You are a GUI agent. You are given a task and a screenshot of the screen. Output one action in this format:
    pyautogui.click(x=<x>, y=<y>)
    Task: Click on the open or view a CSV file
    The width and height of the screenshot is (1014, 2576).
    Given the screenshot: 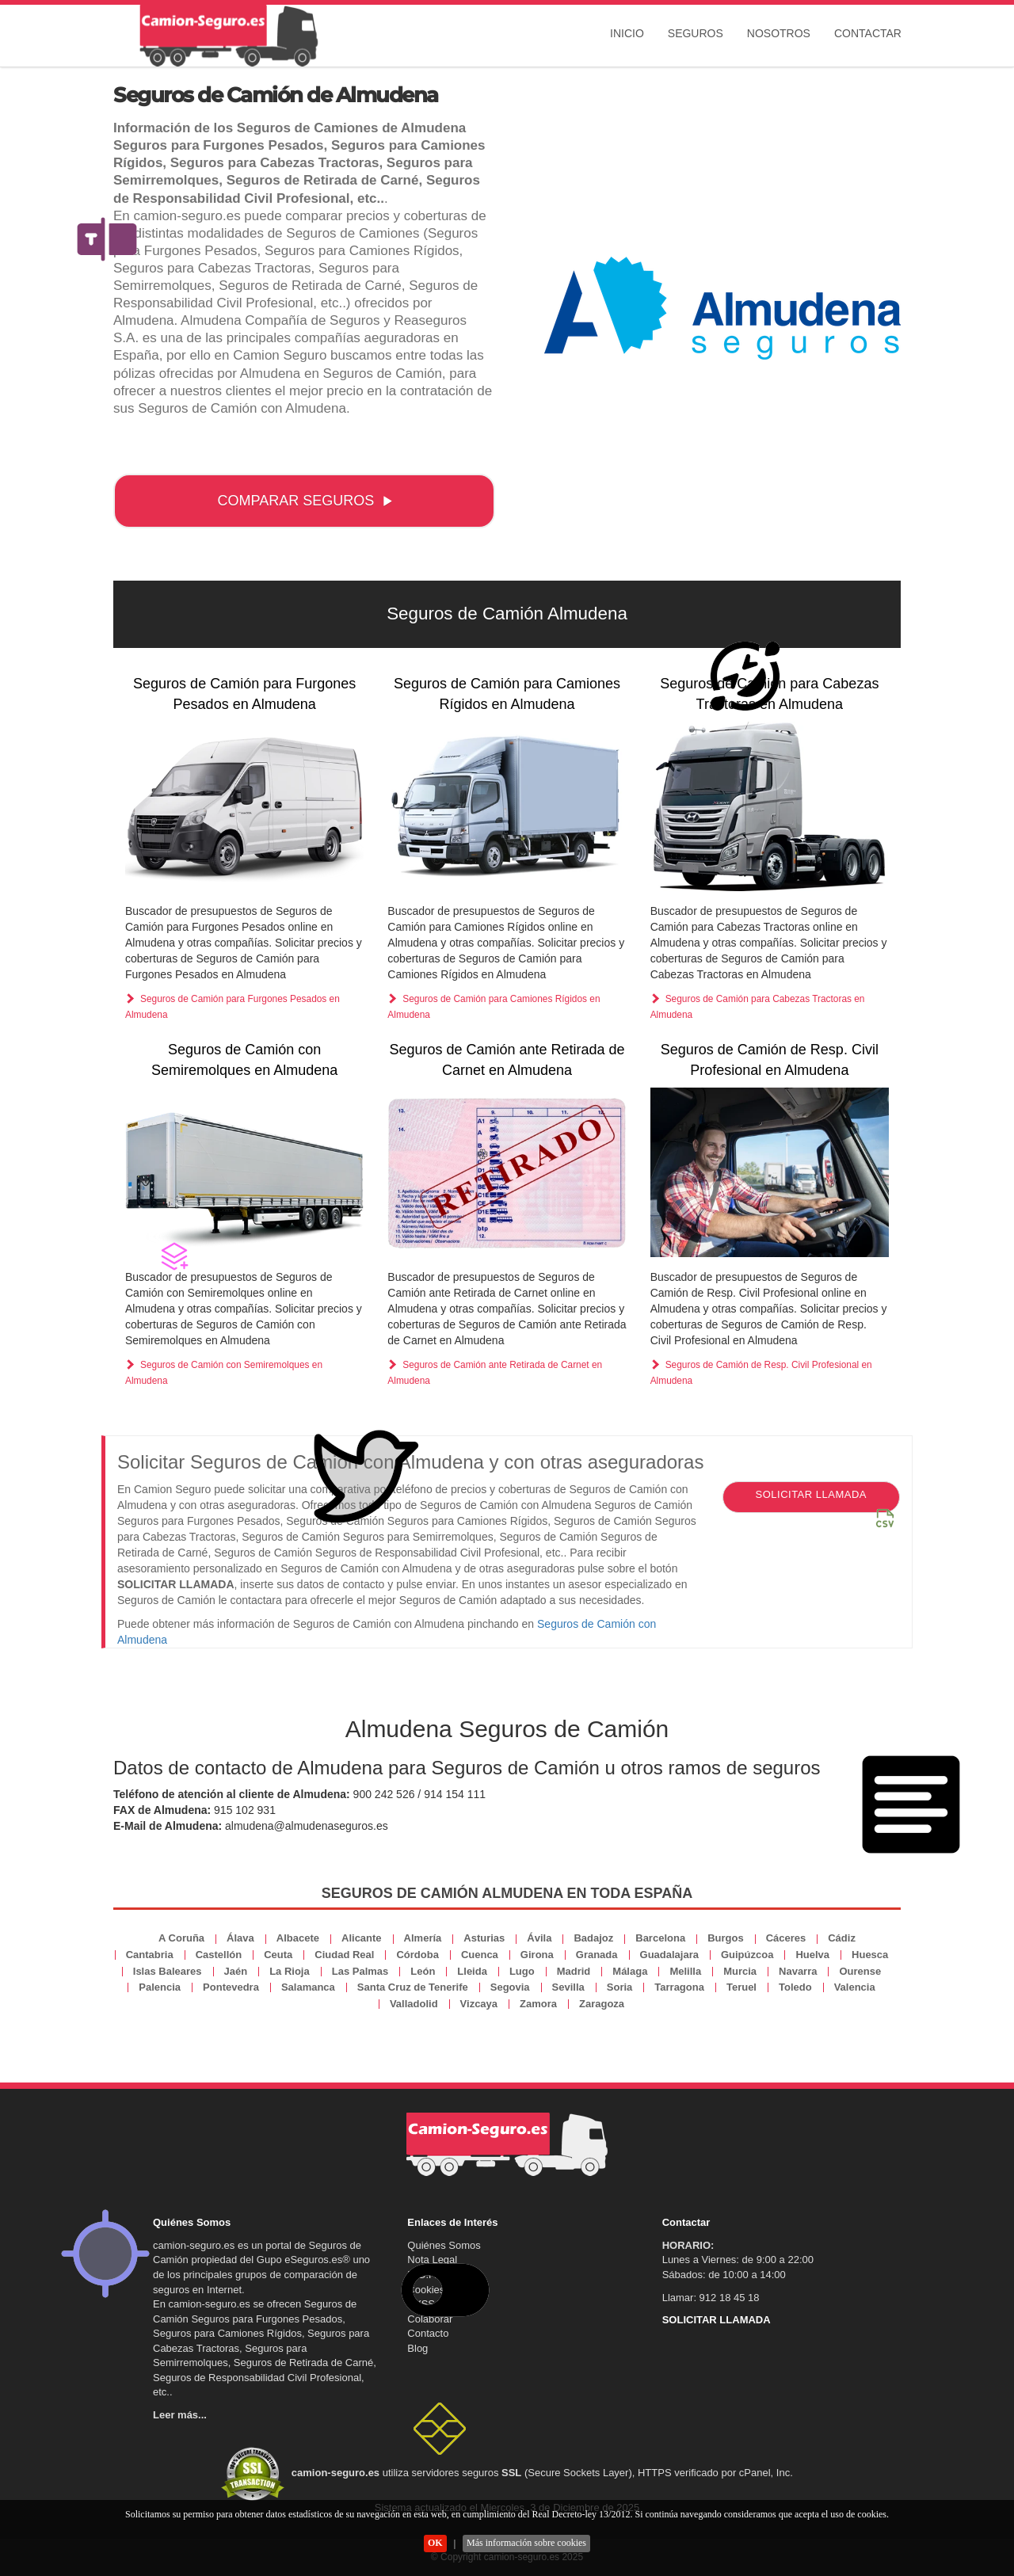 What is the action you would take?
    pyautogui.click(x=885, y=1519)
    